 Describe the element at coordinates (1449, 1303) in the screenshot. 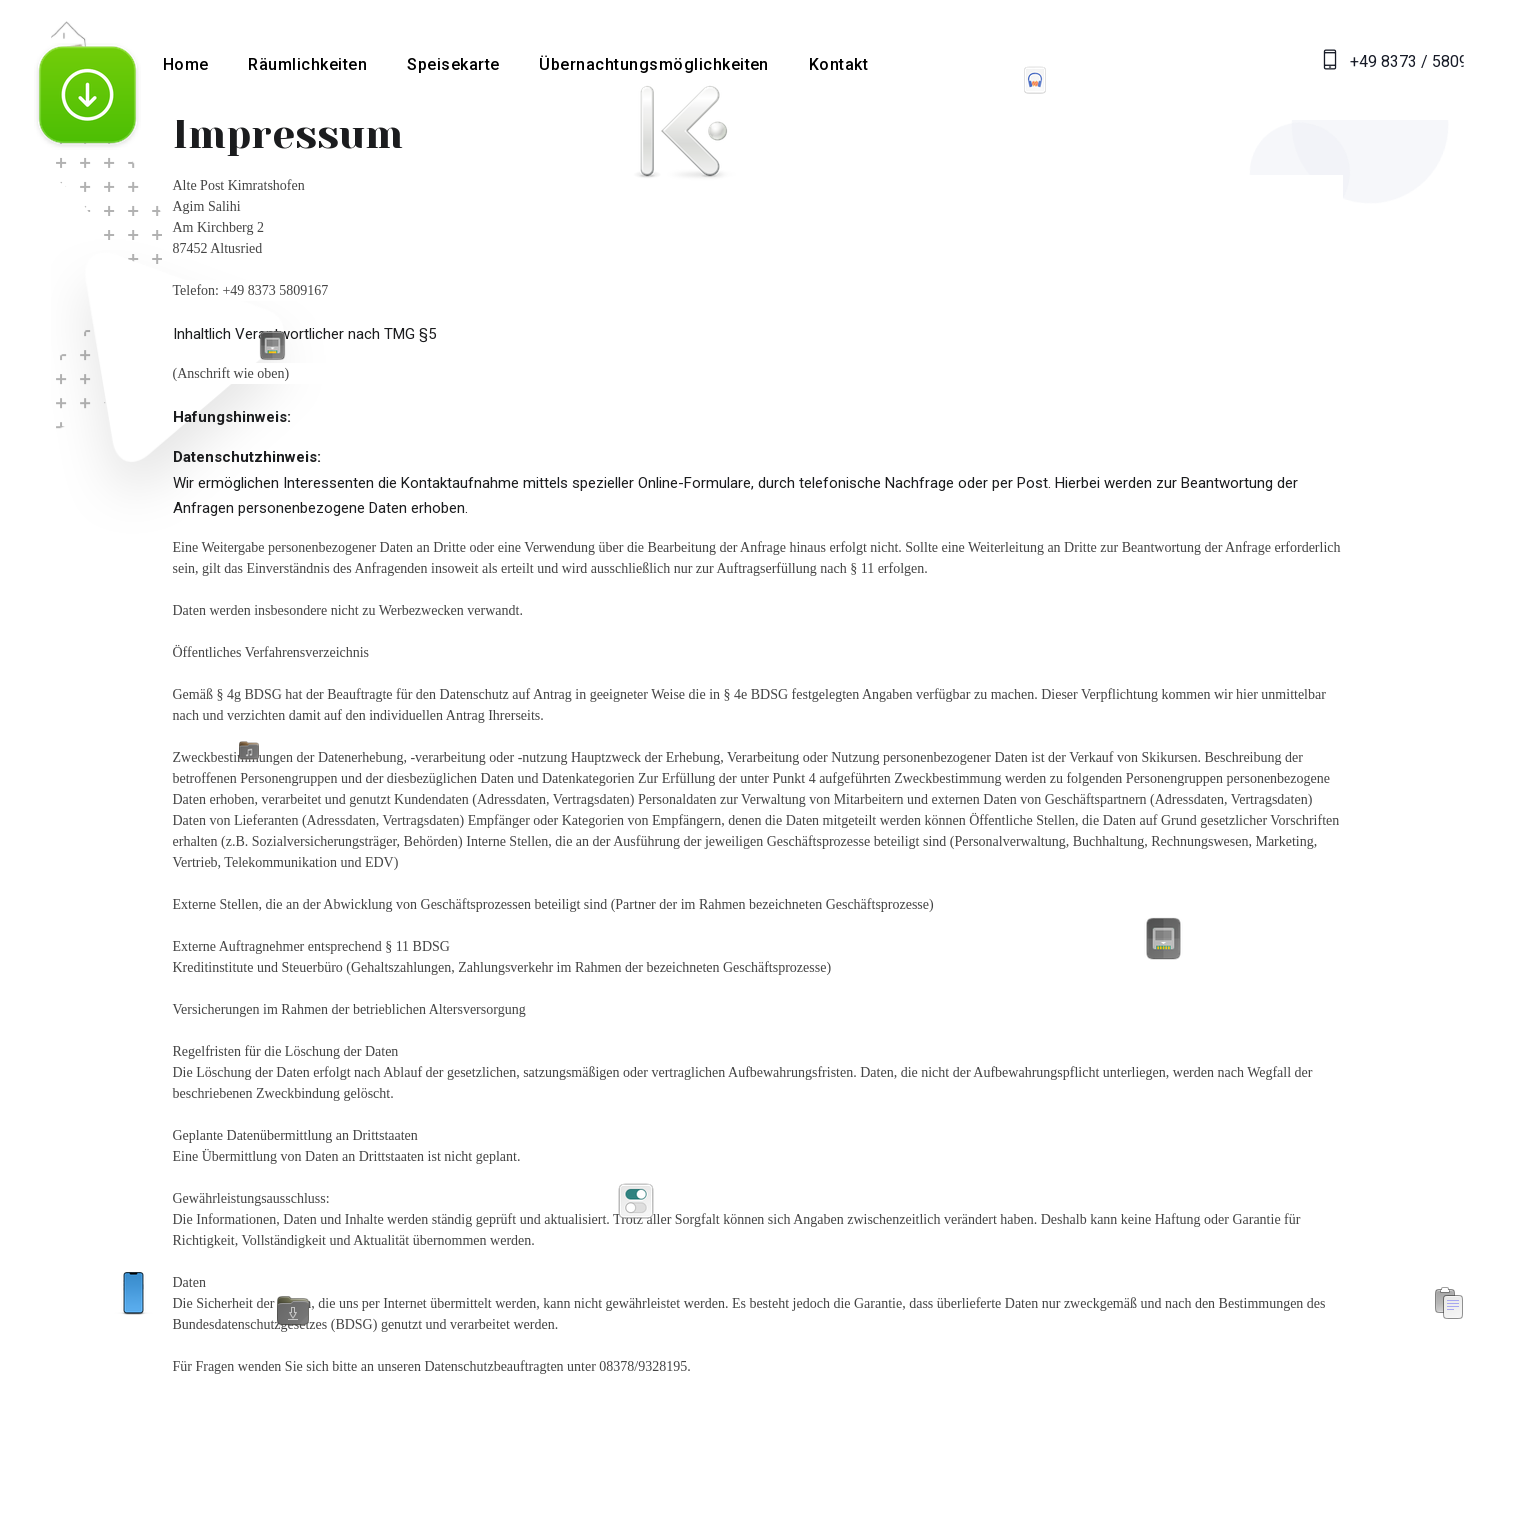

I see `paste copied content from clipboard` at that location.